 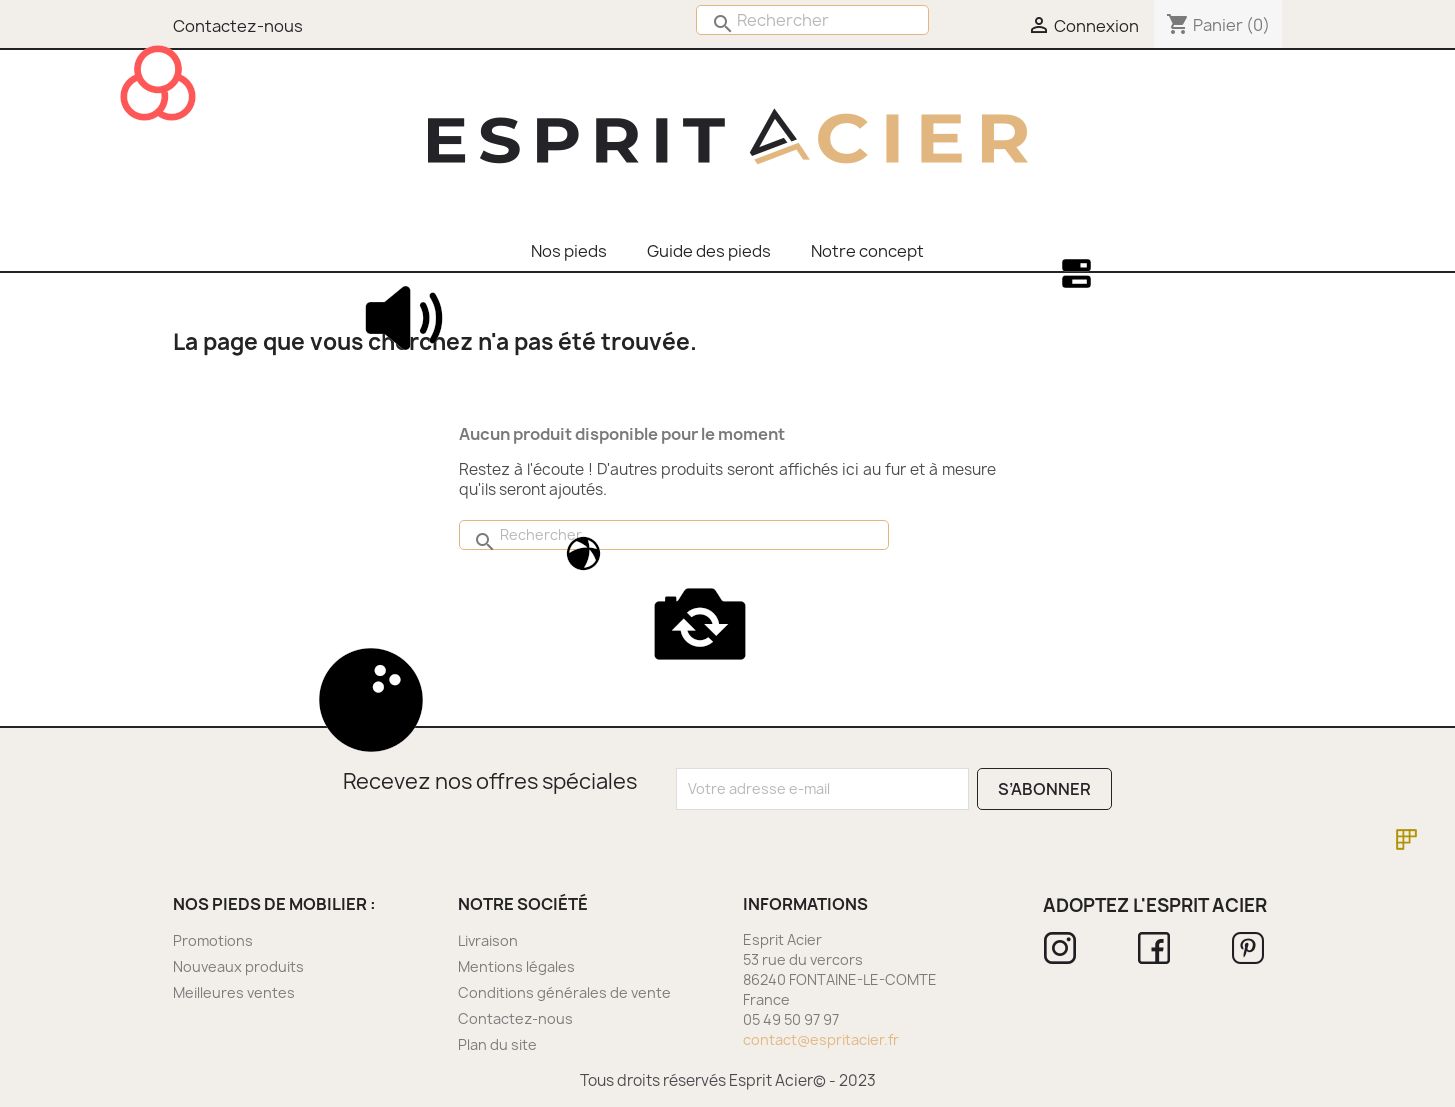 I want to click on view task list or to-do items, so click(x=1076, y=273).